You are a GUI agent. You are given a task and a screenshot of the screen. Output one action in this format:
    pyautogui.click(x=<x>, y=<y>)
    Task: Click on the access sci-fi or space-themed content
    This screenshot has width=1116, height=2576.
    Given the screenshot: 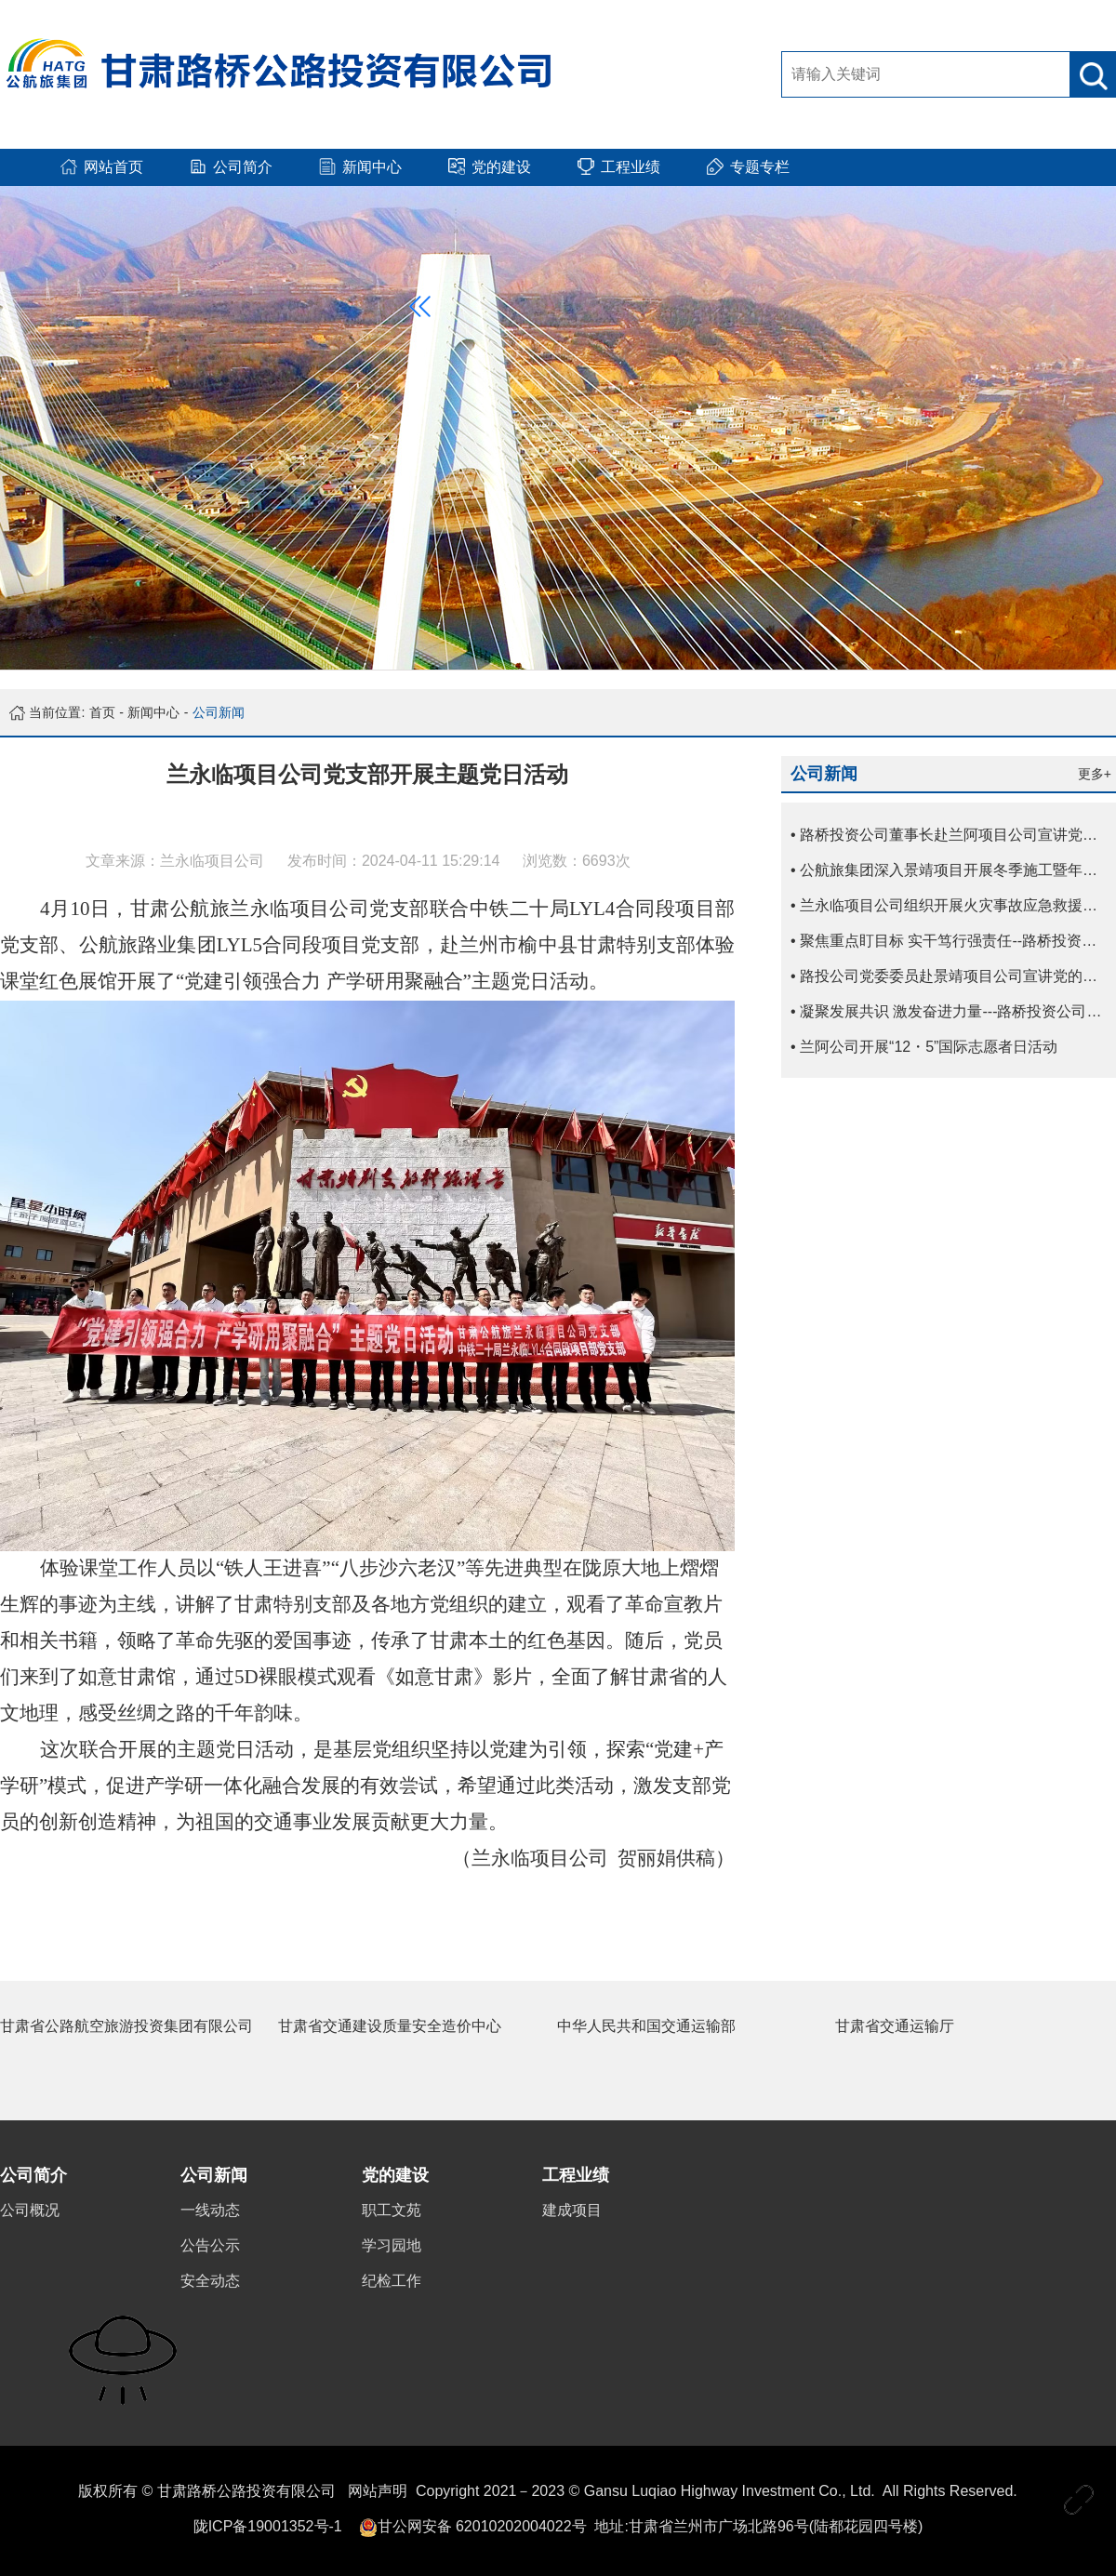 What is the action you would take?
    pyautogui.click(x=123, y=2358)
    